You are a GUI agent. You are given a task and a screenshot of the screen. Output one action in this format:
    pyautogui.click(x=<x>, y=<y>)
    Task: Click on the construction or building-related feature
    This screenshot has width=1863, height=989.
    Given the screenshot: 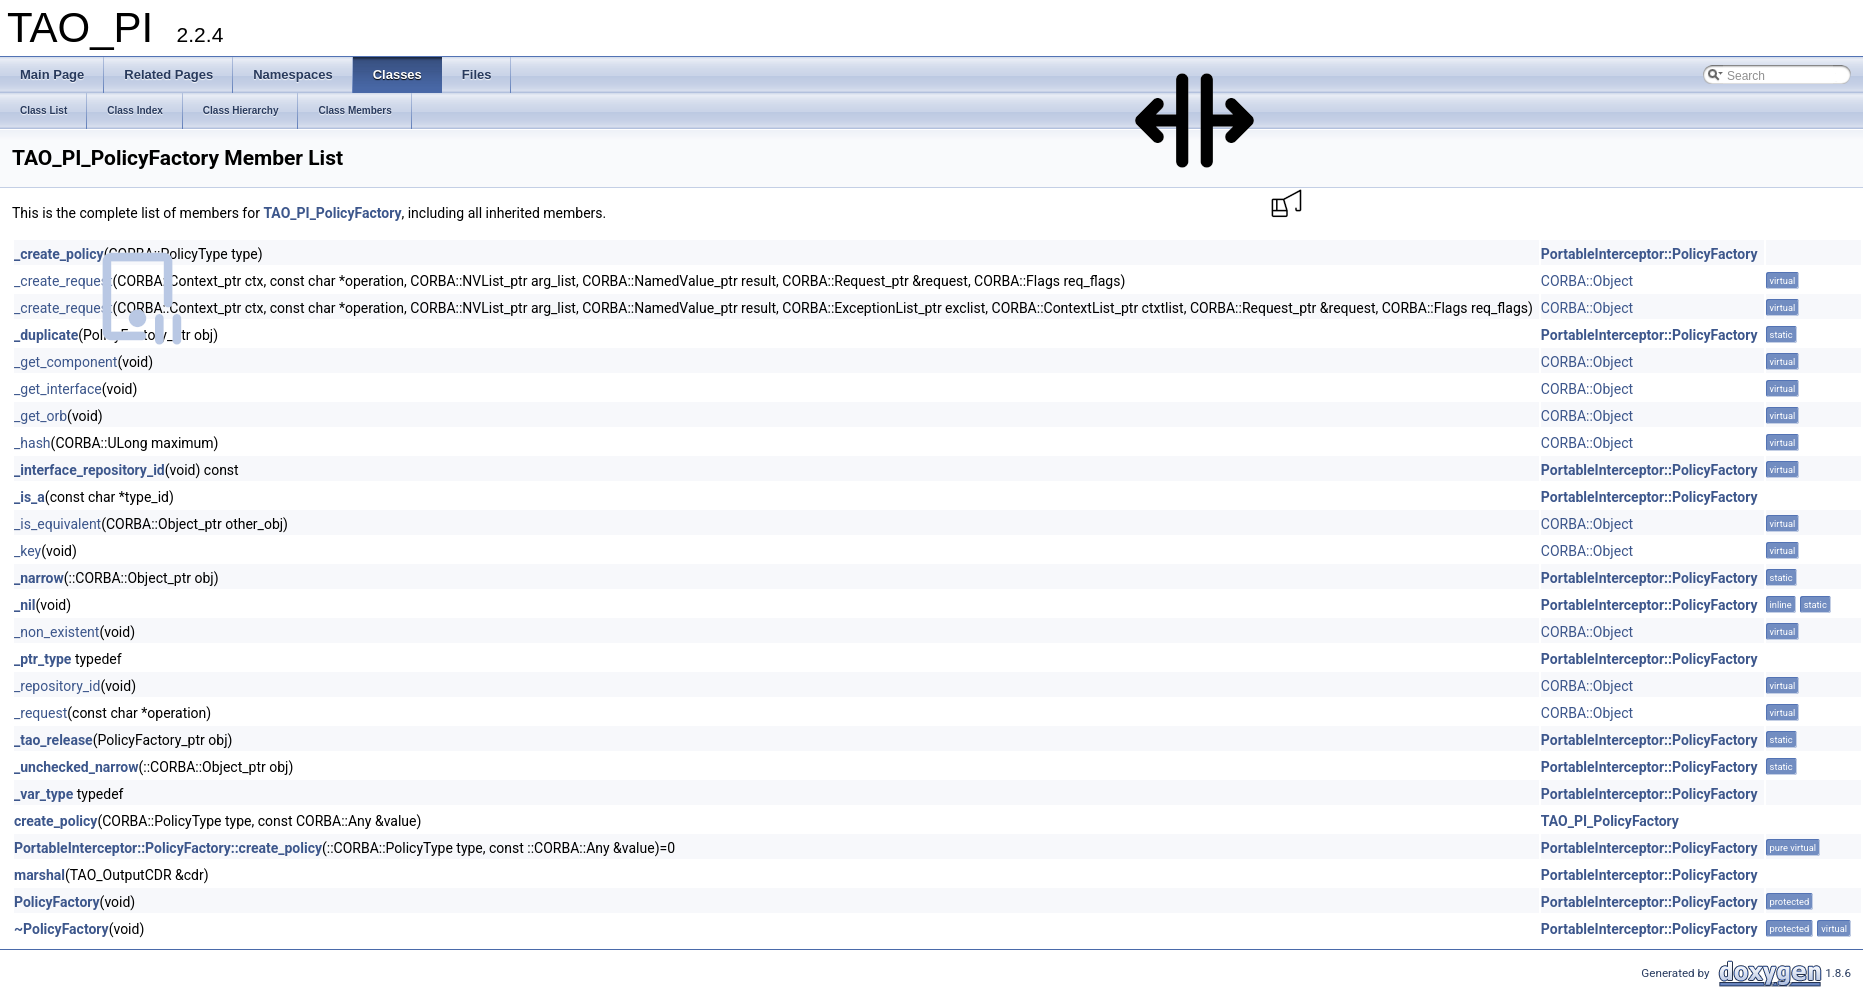 What is the action you would take?
    pyautogui.click(x=1287, y=205)
    